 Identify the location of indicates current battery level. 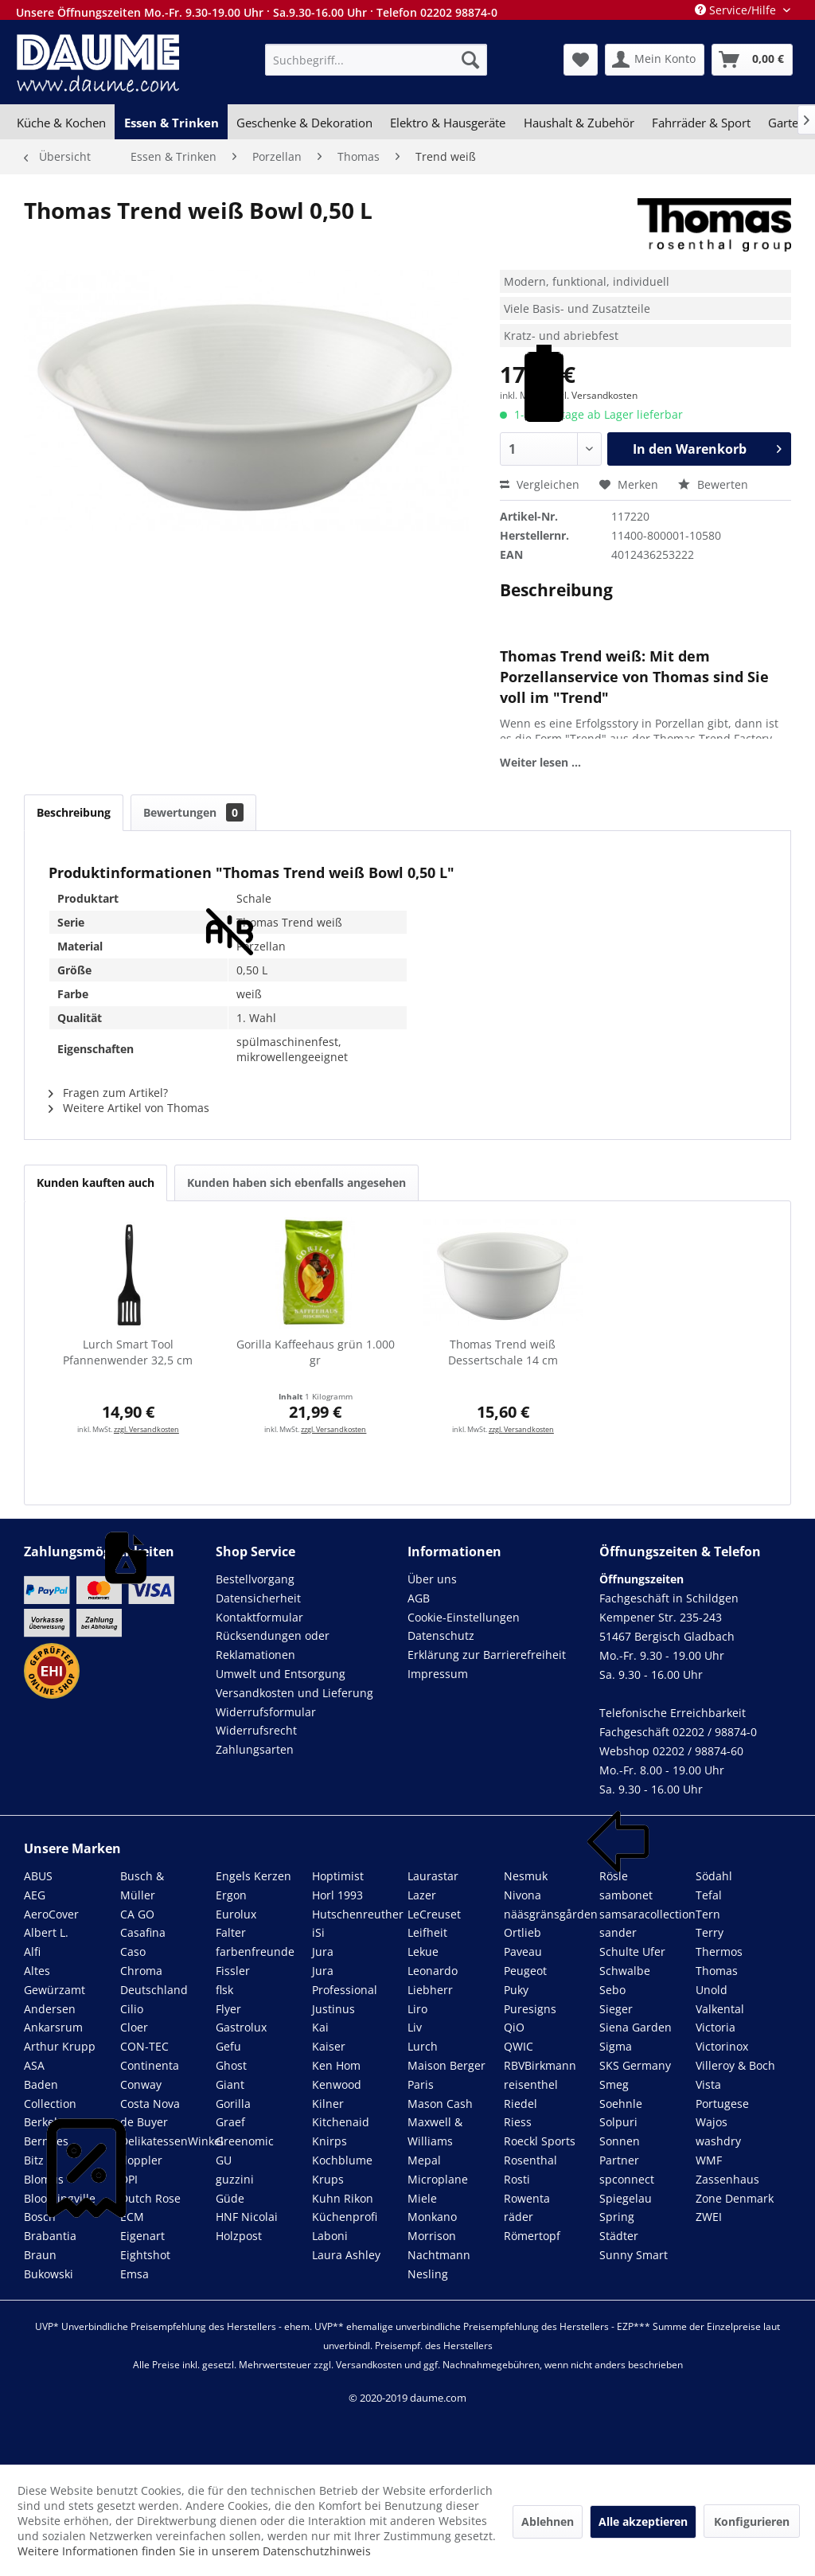
(544, 383).